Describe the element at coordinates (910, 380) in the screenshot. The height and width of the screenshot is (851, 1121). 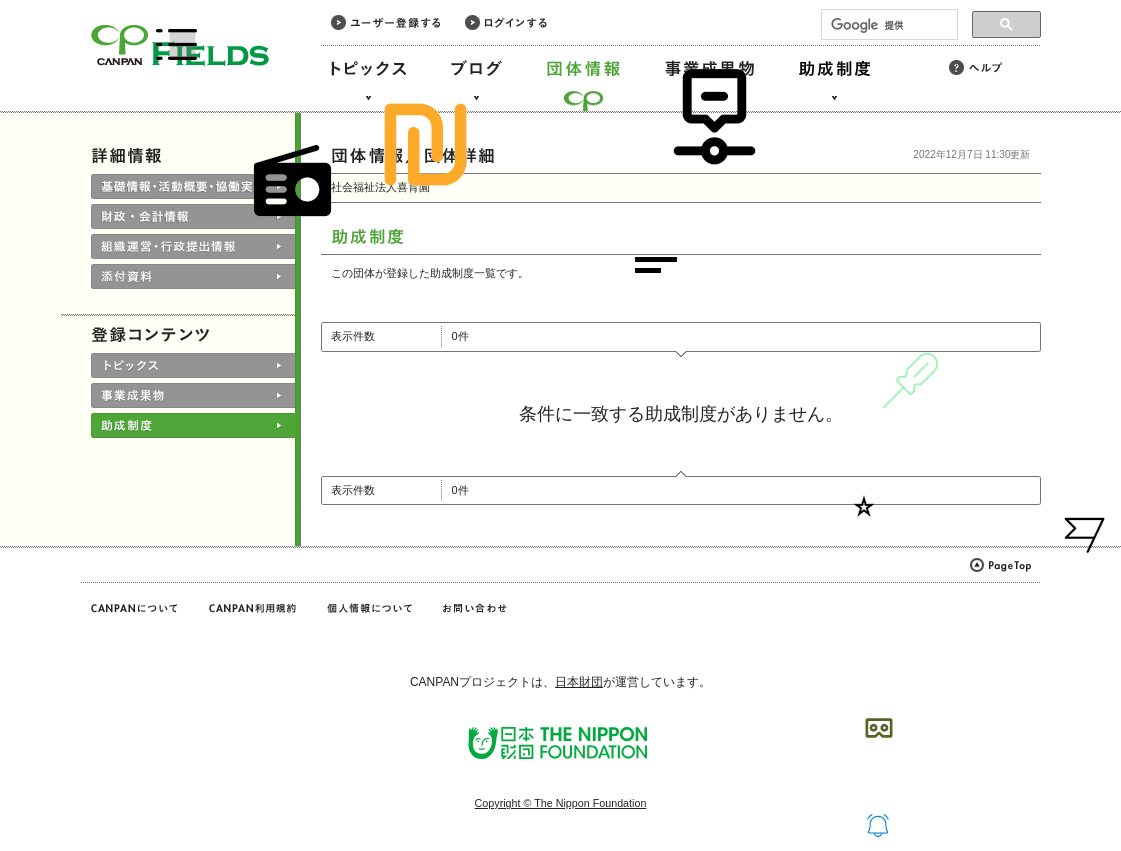
I see `access settings or configuration options` at that location.